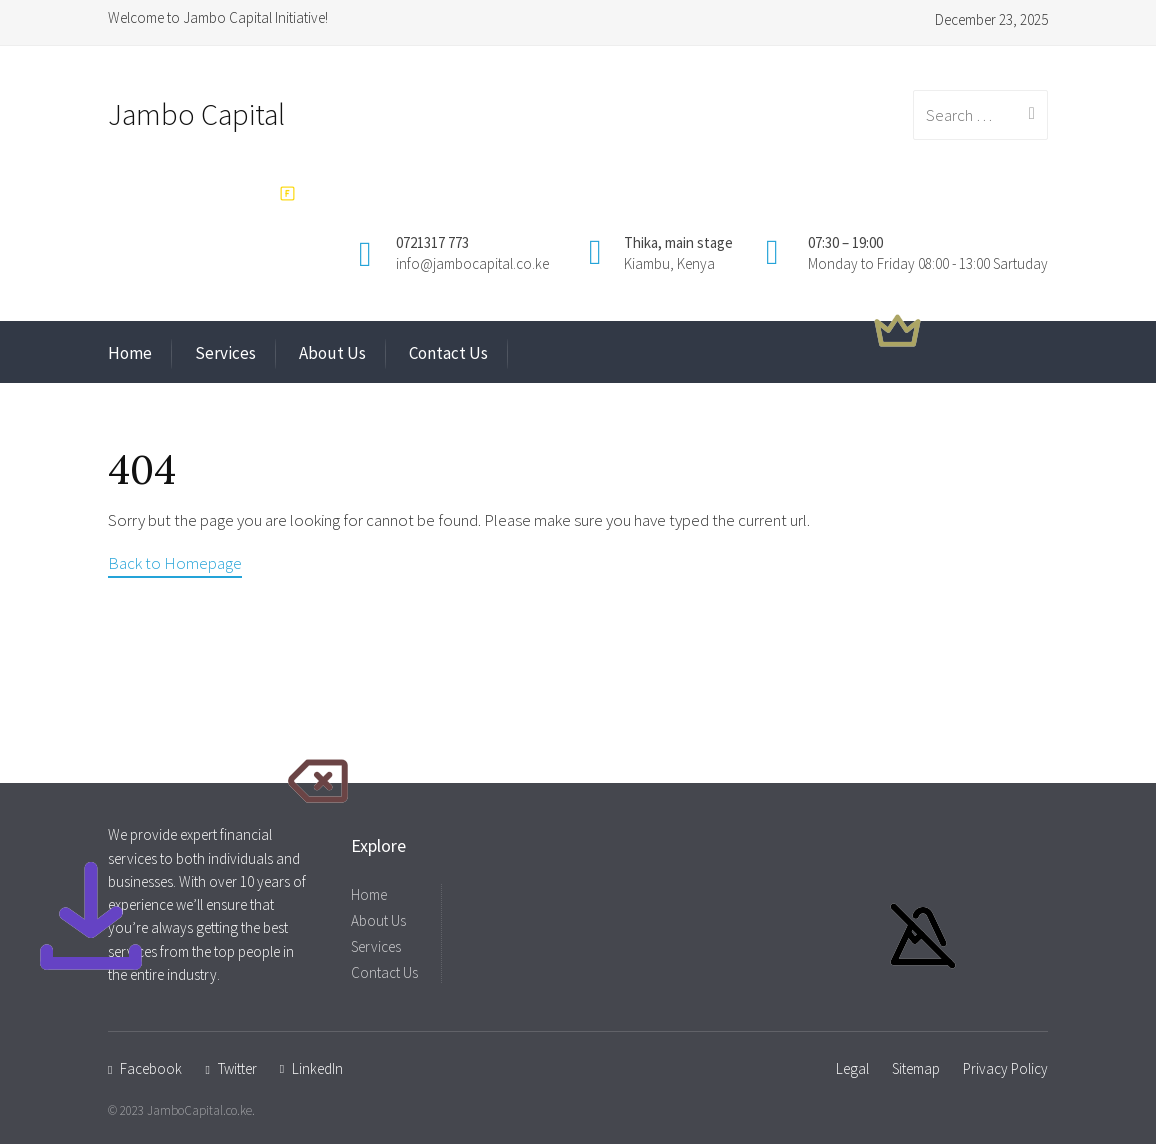  What do you see at coordinates (897, 330) in the screenshot?
I see `indicates premium or VIP membership status` at bounding box center [897, 330].